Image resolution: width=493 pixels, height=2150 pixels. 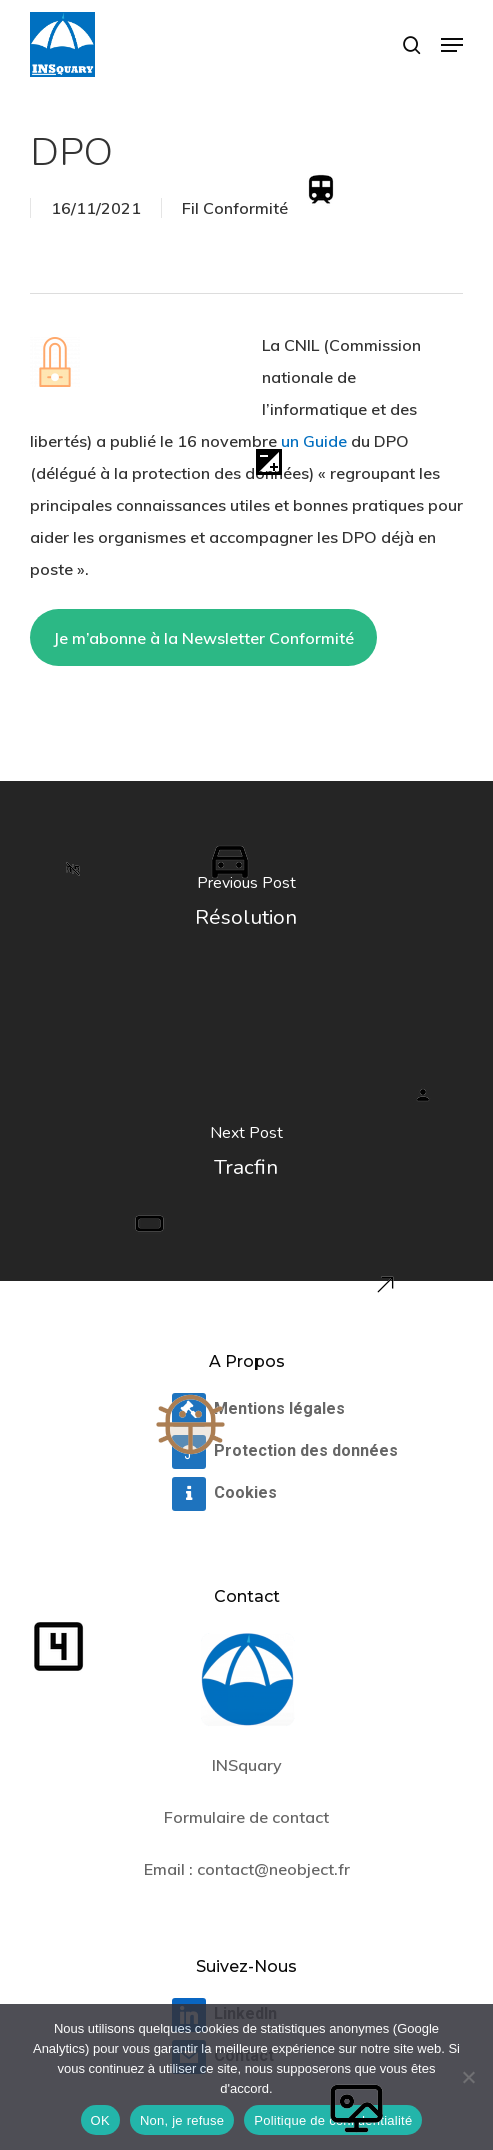 I want to click on view train schedules or routes, so click(x=321, y=190).